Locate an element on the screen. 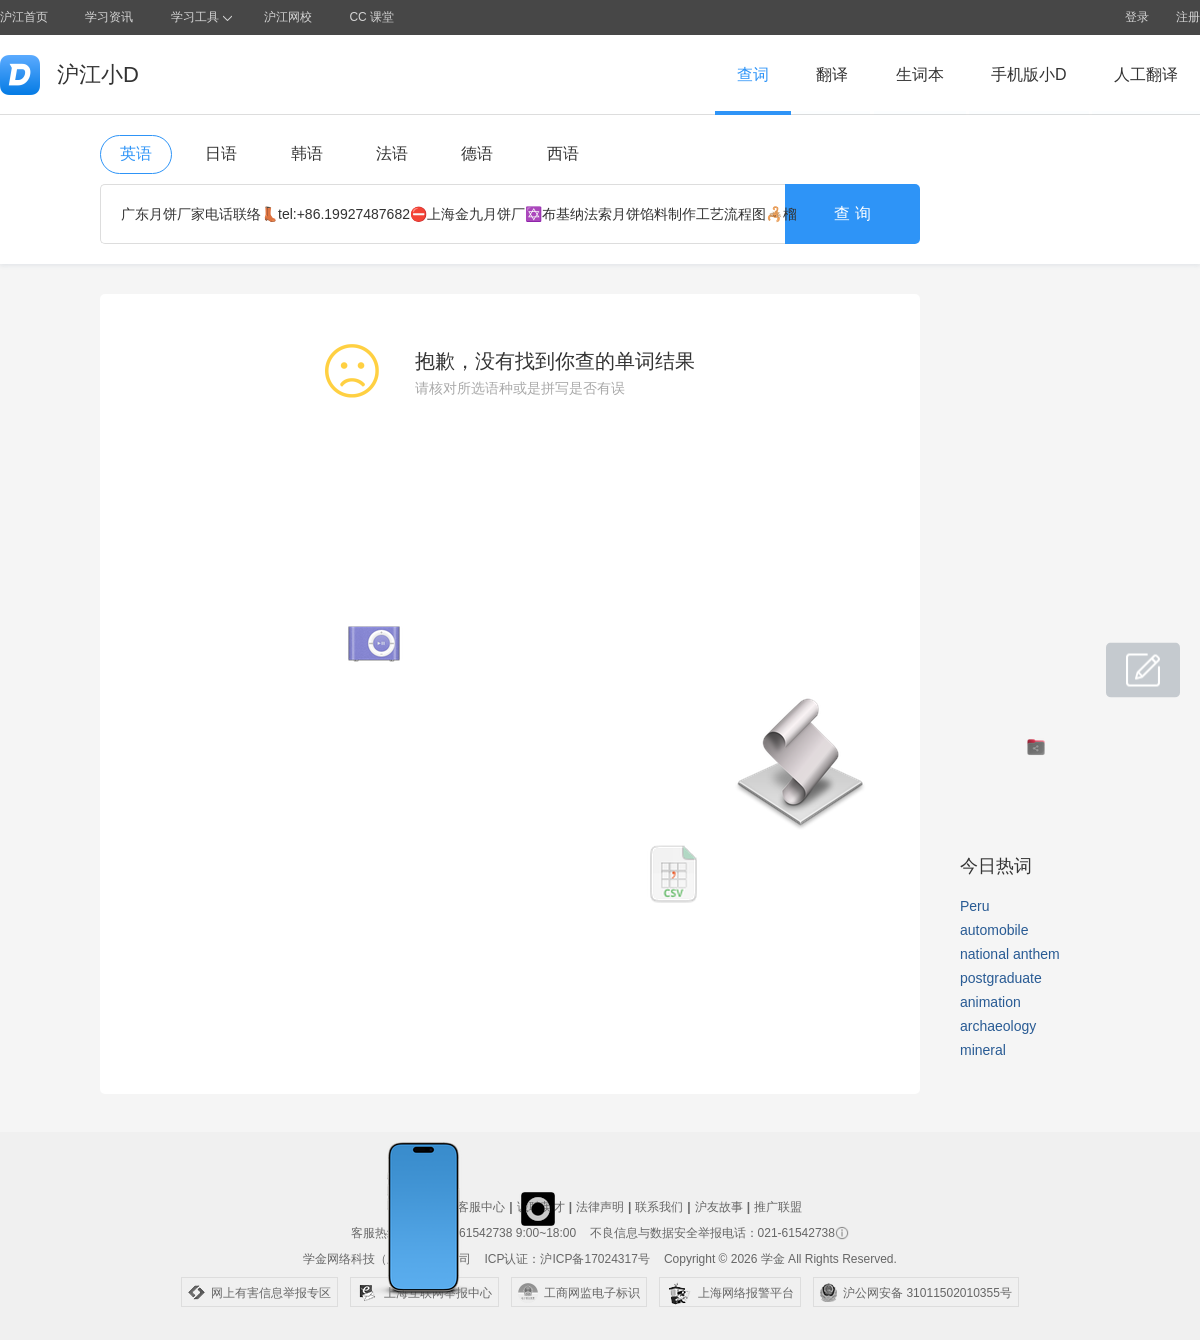  connected iPhone device is located at coordinates (423, 1219).